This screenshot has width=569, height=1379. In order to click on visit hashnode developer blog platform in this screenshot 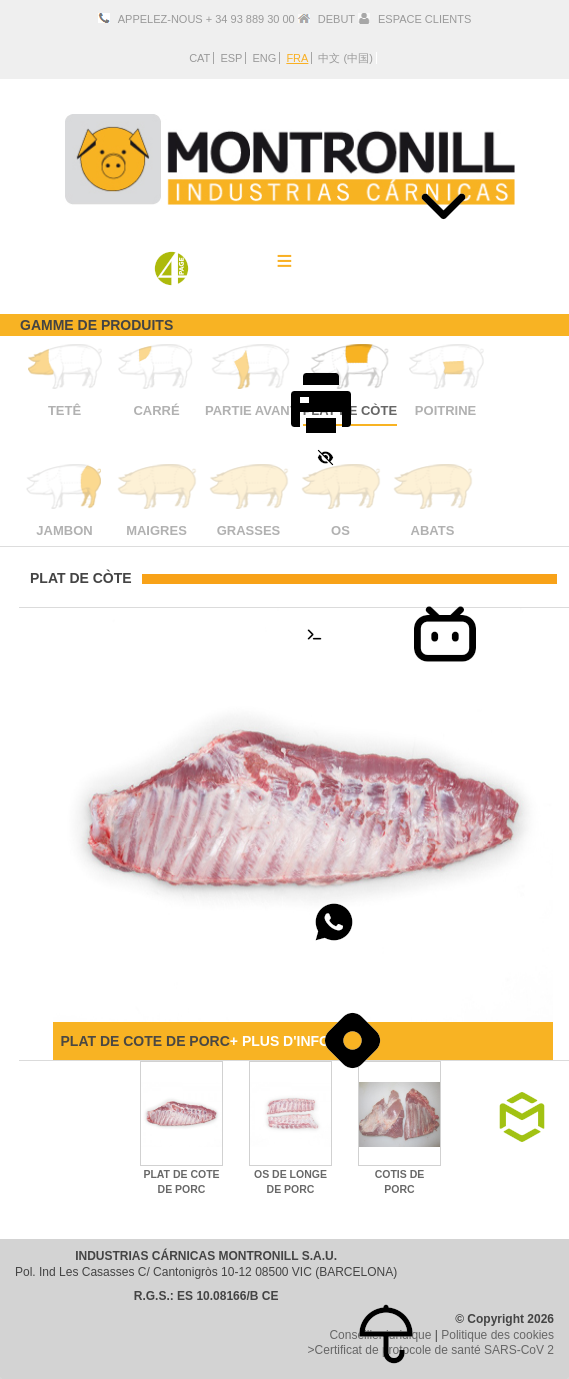, I will do `click(352, 1040)`.